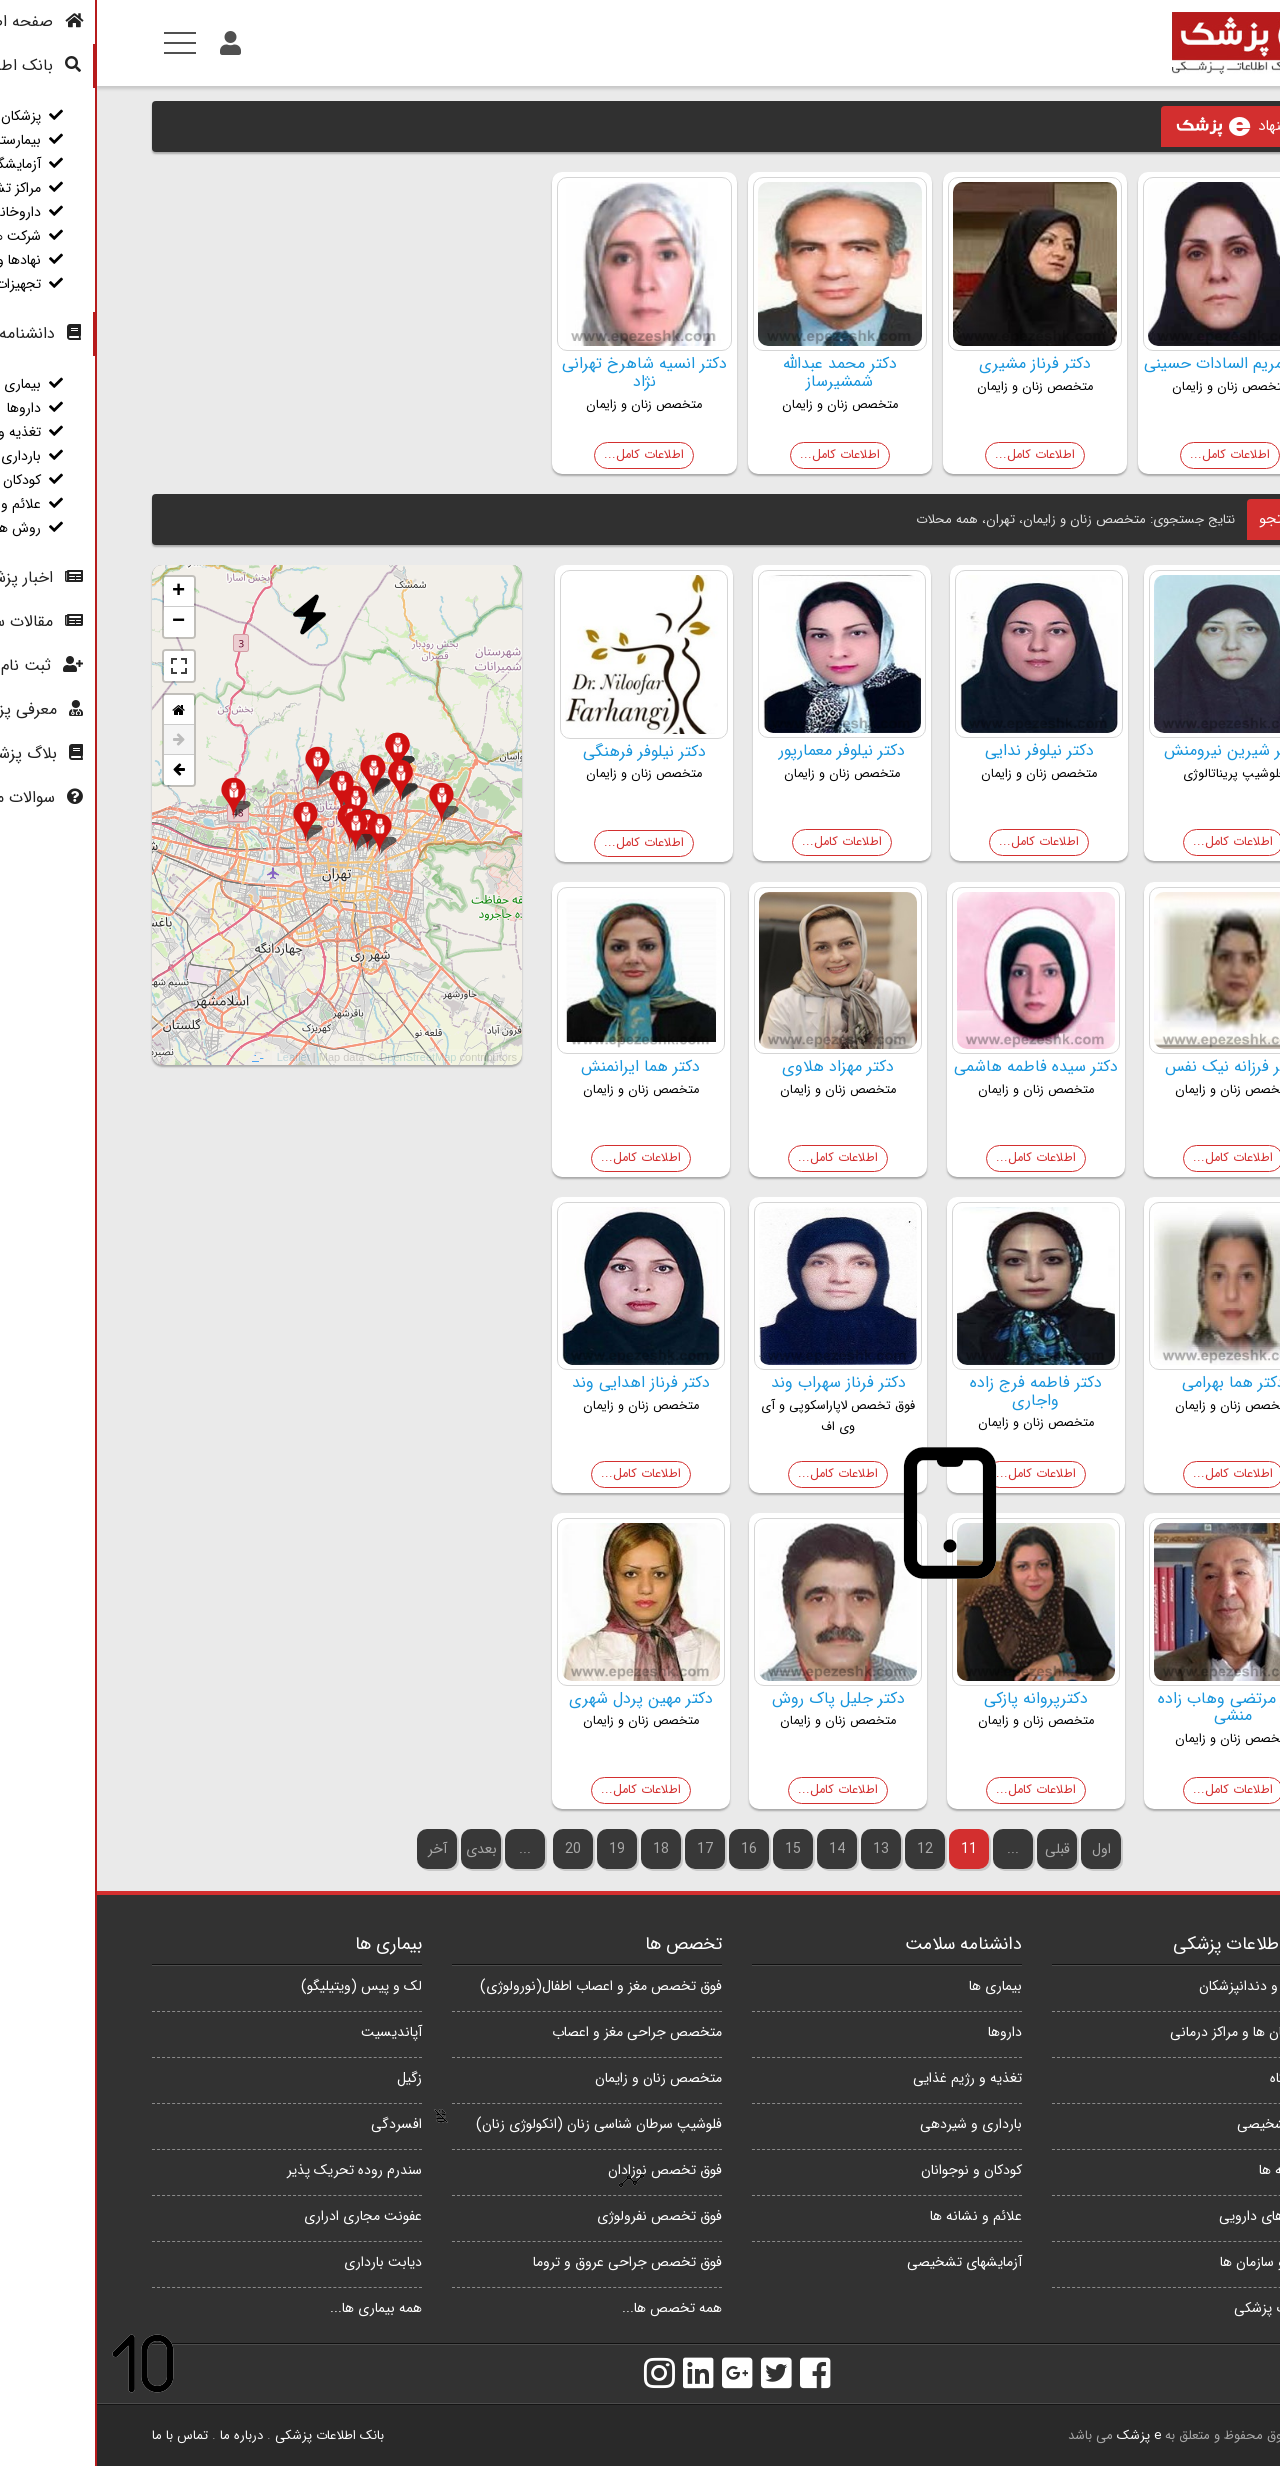 The width and height of the screenshot is (1280, 2466). I want to click on indicates quick actions or flash features, so click(309, 614).